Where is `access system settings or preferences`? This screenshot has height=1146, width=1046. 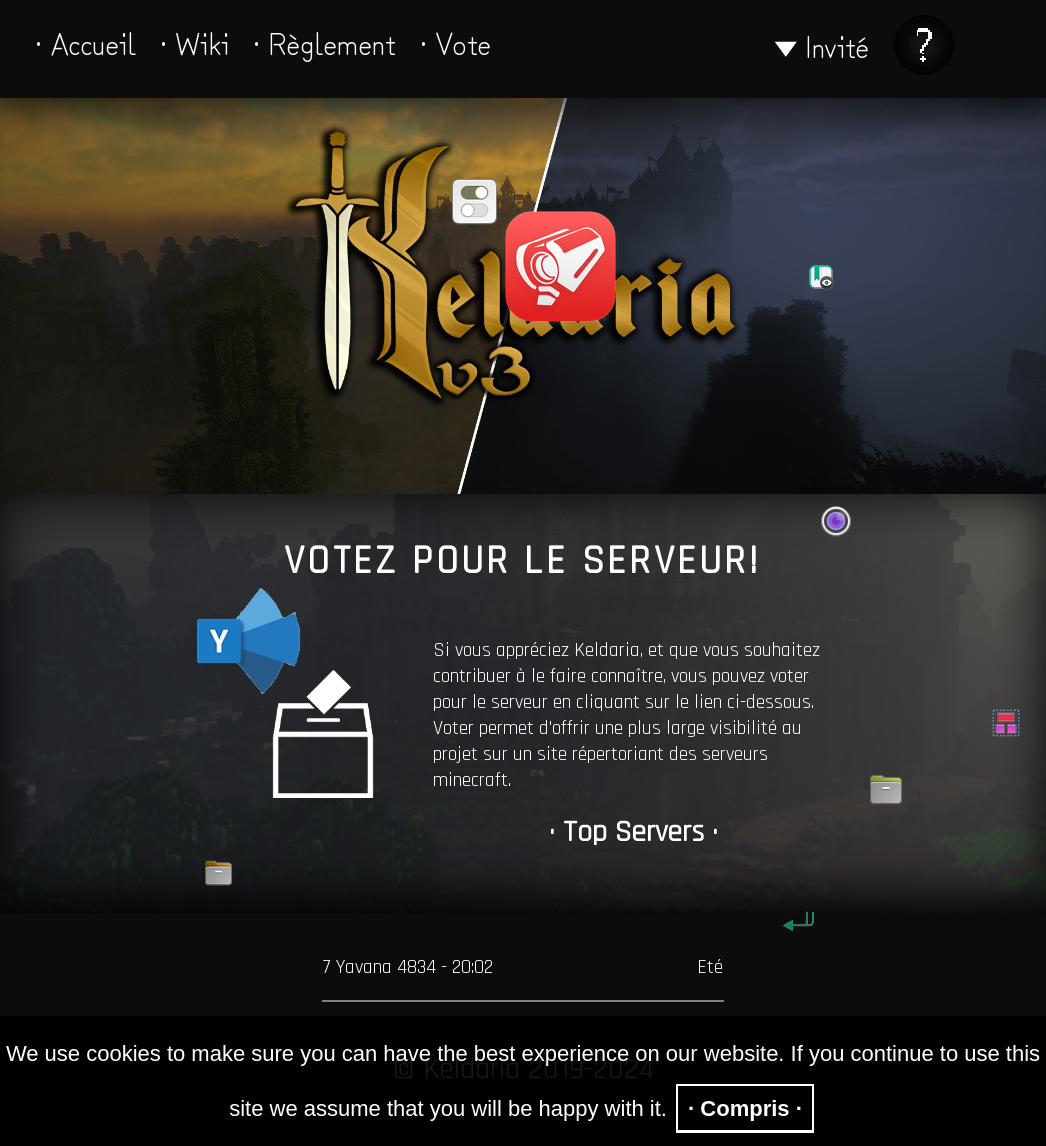 access system settings or preferences is located at coordinates (474, 201).